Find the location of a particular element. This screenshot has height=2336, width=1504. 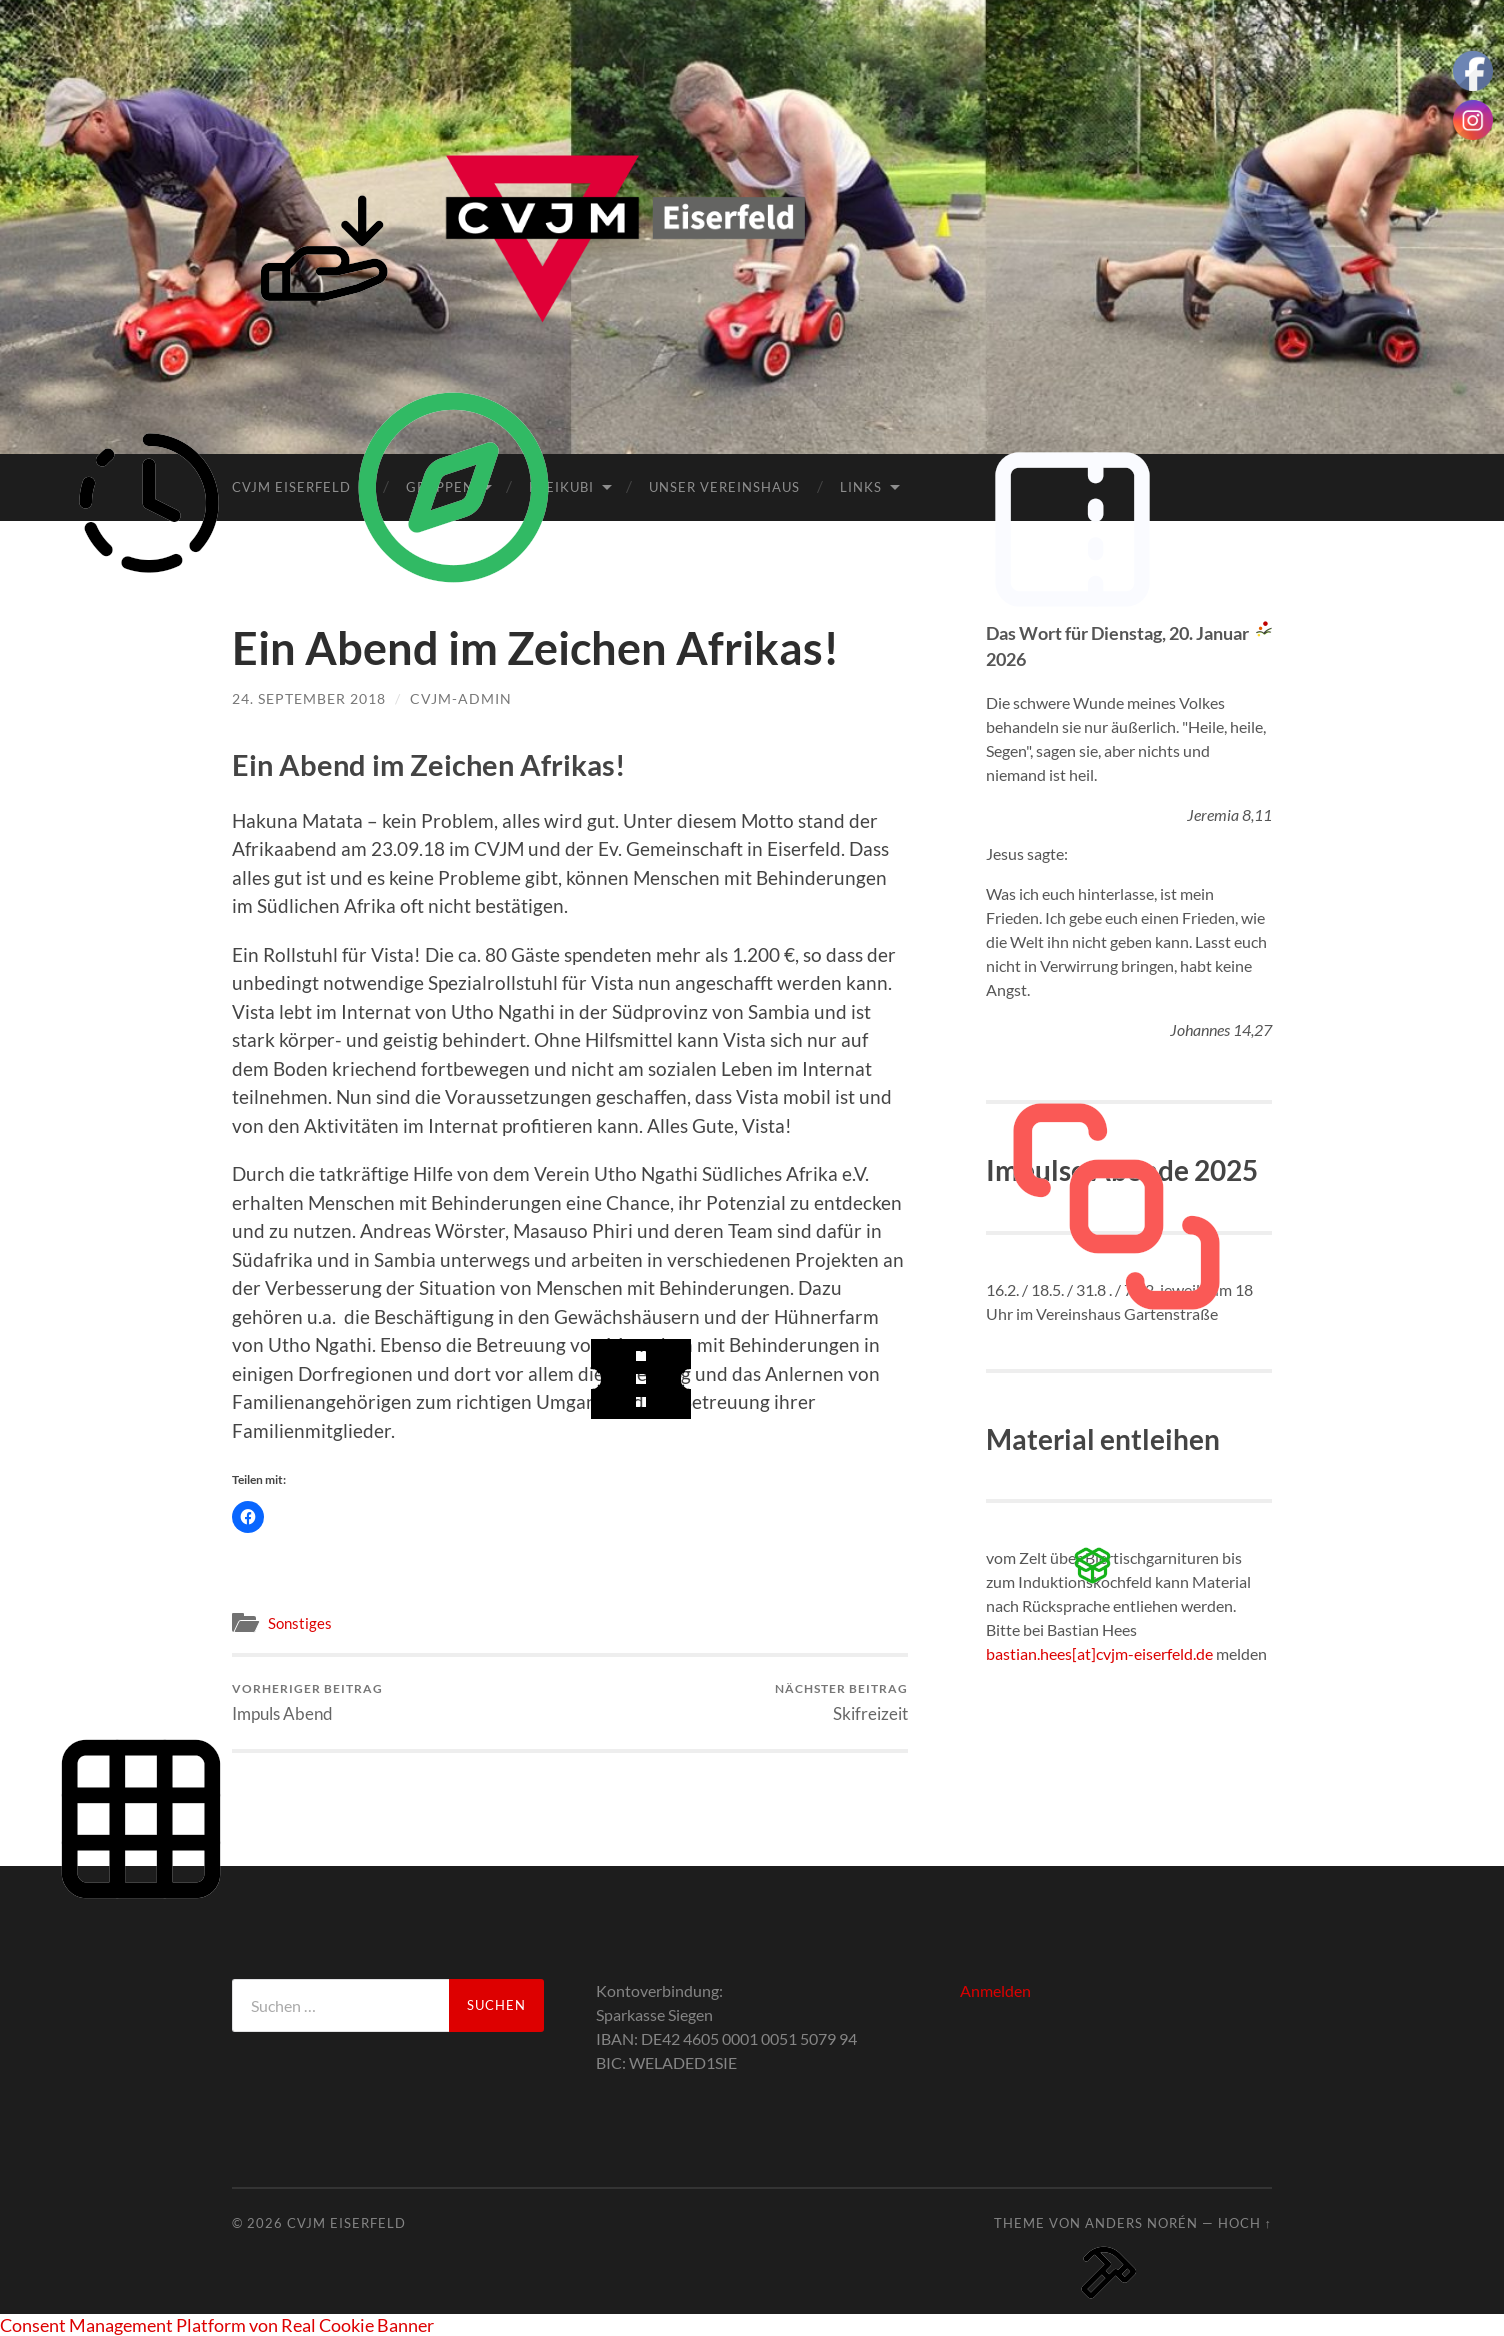

access navigation or direction features is located at coordinates (453, 487).